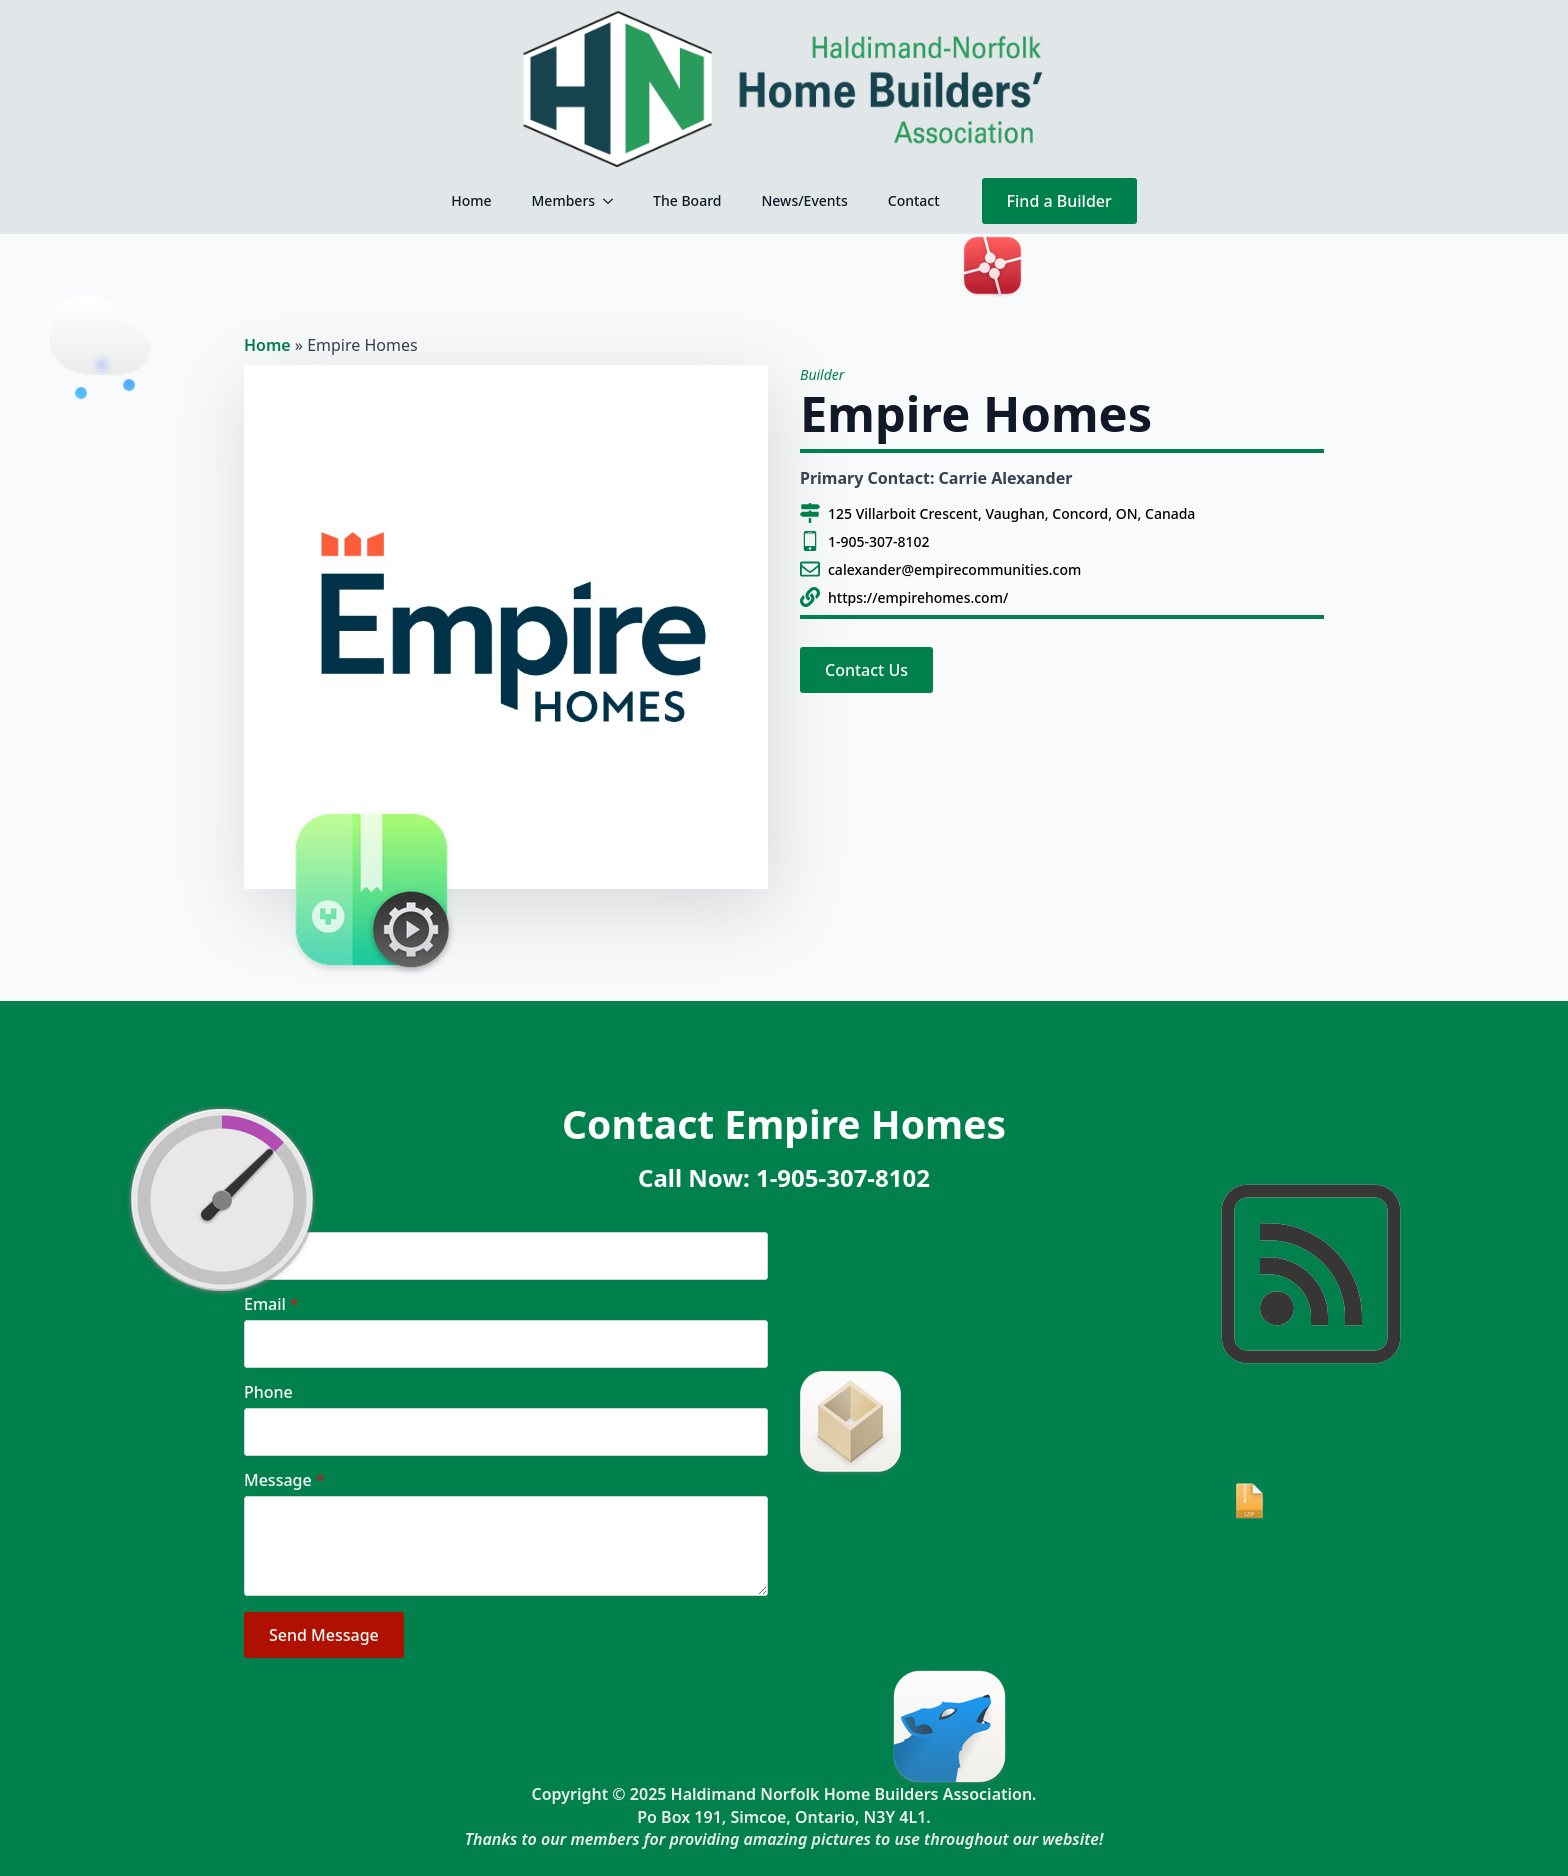 Image resolution: width=1568 pixels, height=1876 pixels. What do you see at coordinates (1249, 1501) in the screenshot?
I see `an lzip compressed archive file` at bounding box center [1249, 1501].